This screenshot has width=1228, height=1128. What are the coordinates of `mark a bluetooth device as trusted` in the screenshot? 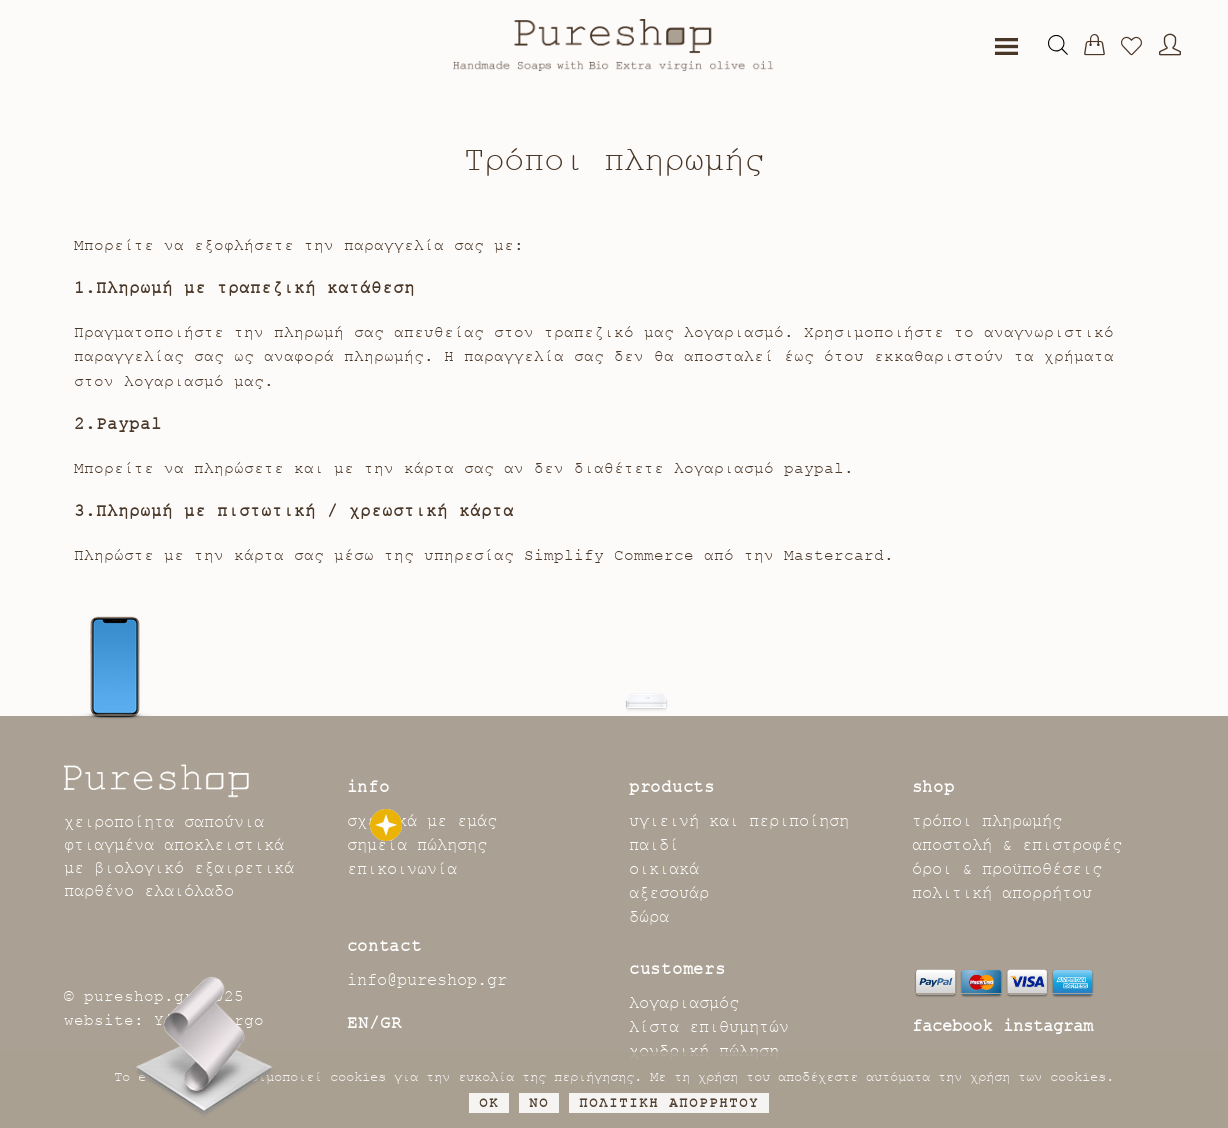 It's located at (386, 825).